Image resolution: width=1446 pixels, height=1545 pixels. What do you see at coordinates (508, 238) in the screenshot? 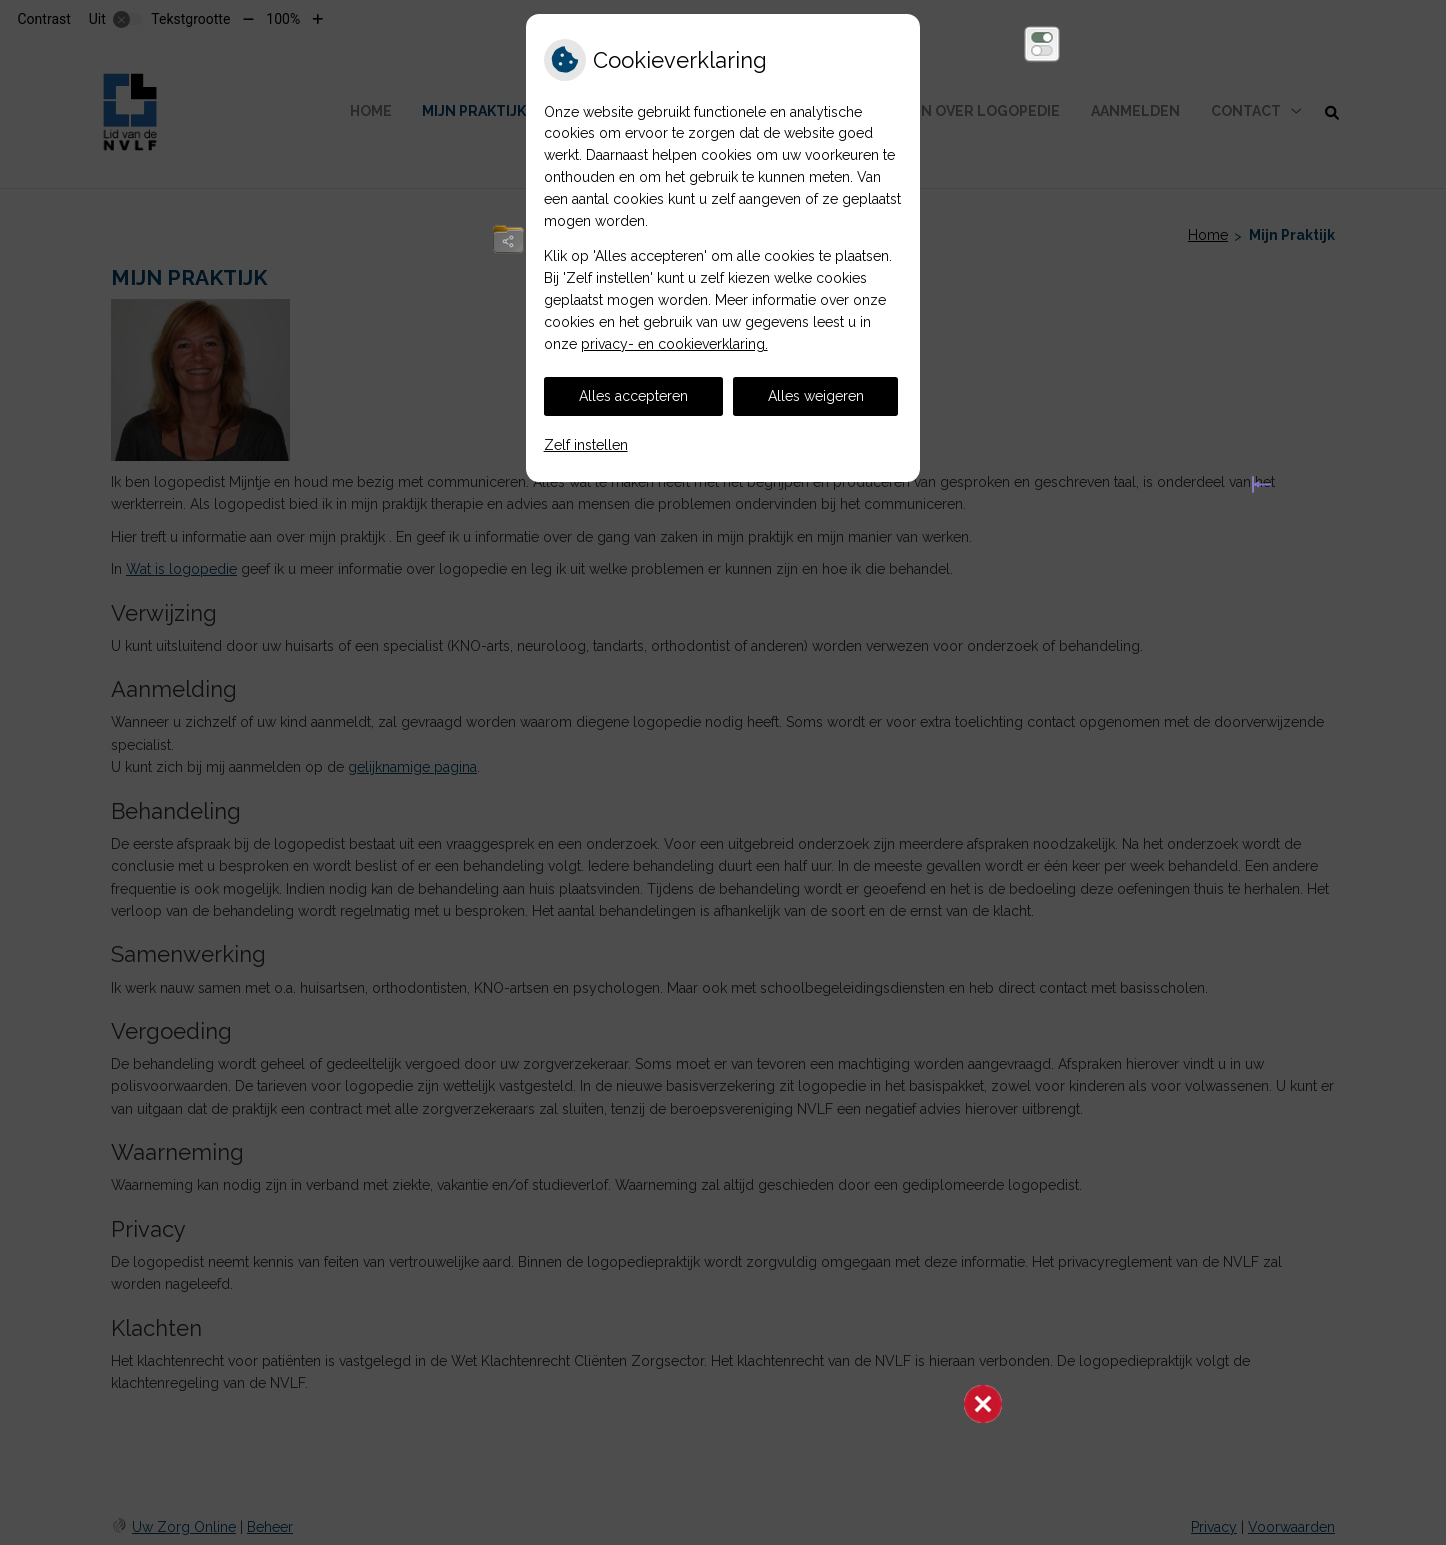
I see `open your public shared folder` at bounding box center [508, 238].